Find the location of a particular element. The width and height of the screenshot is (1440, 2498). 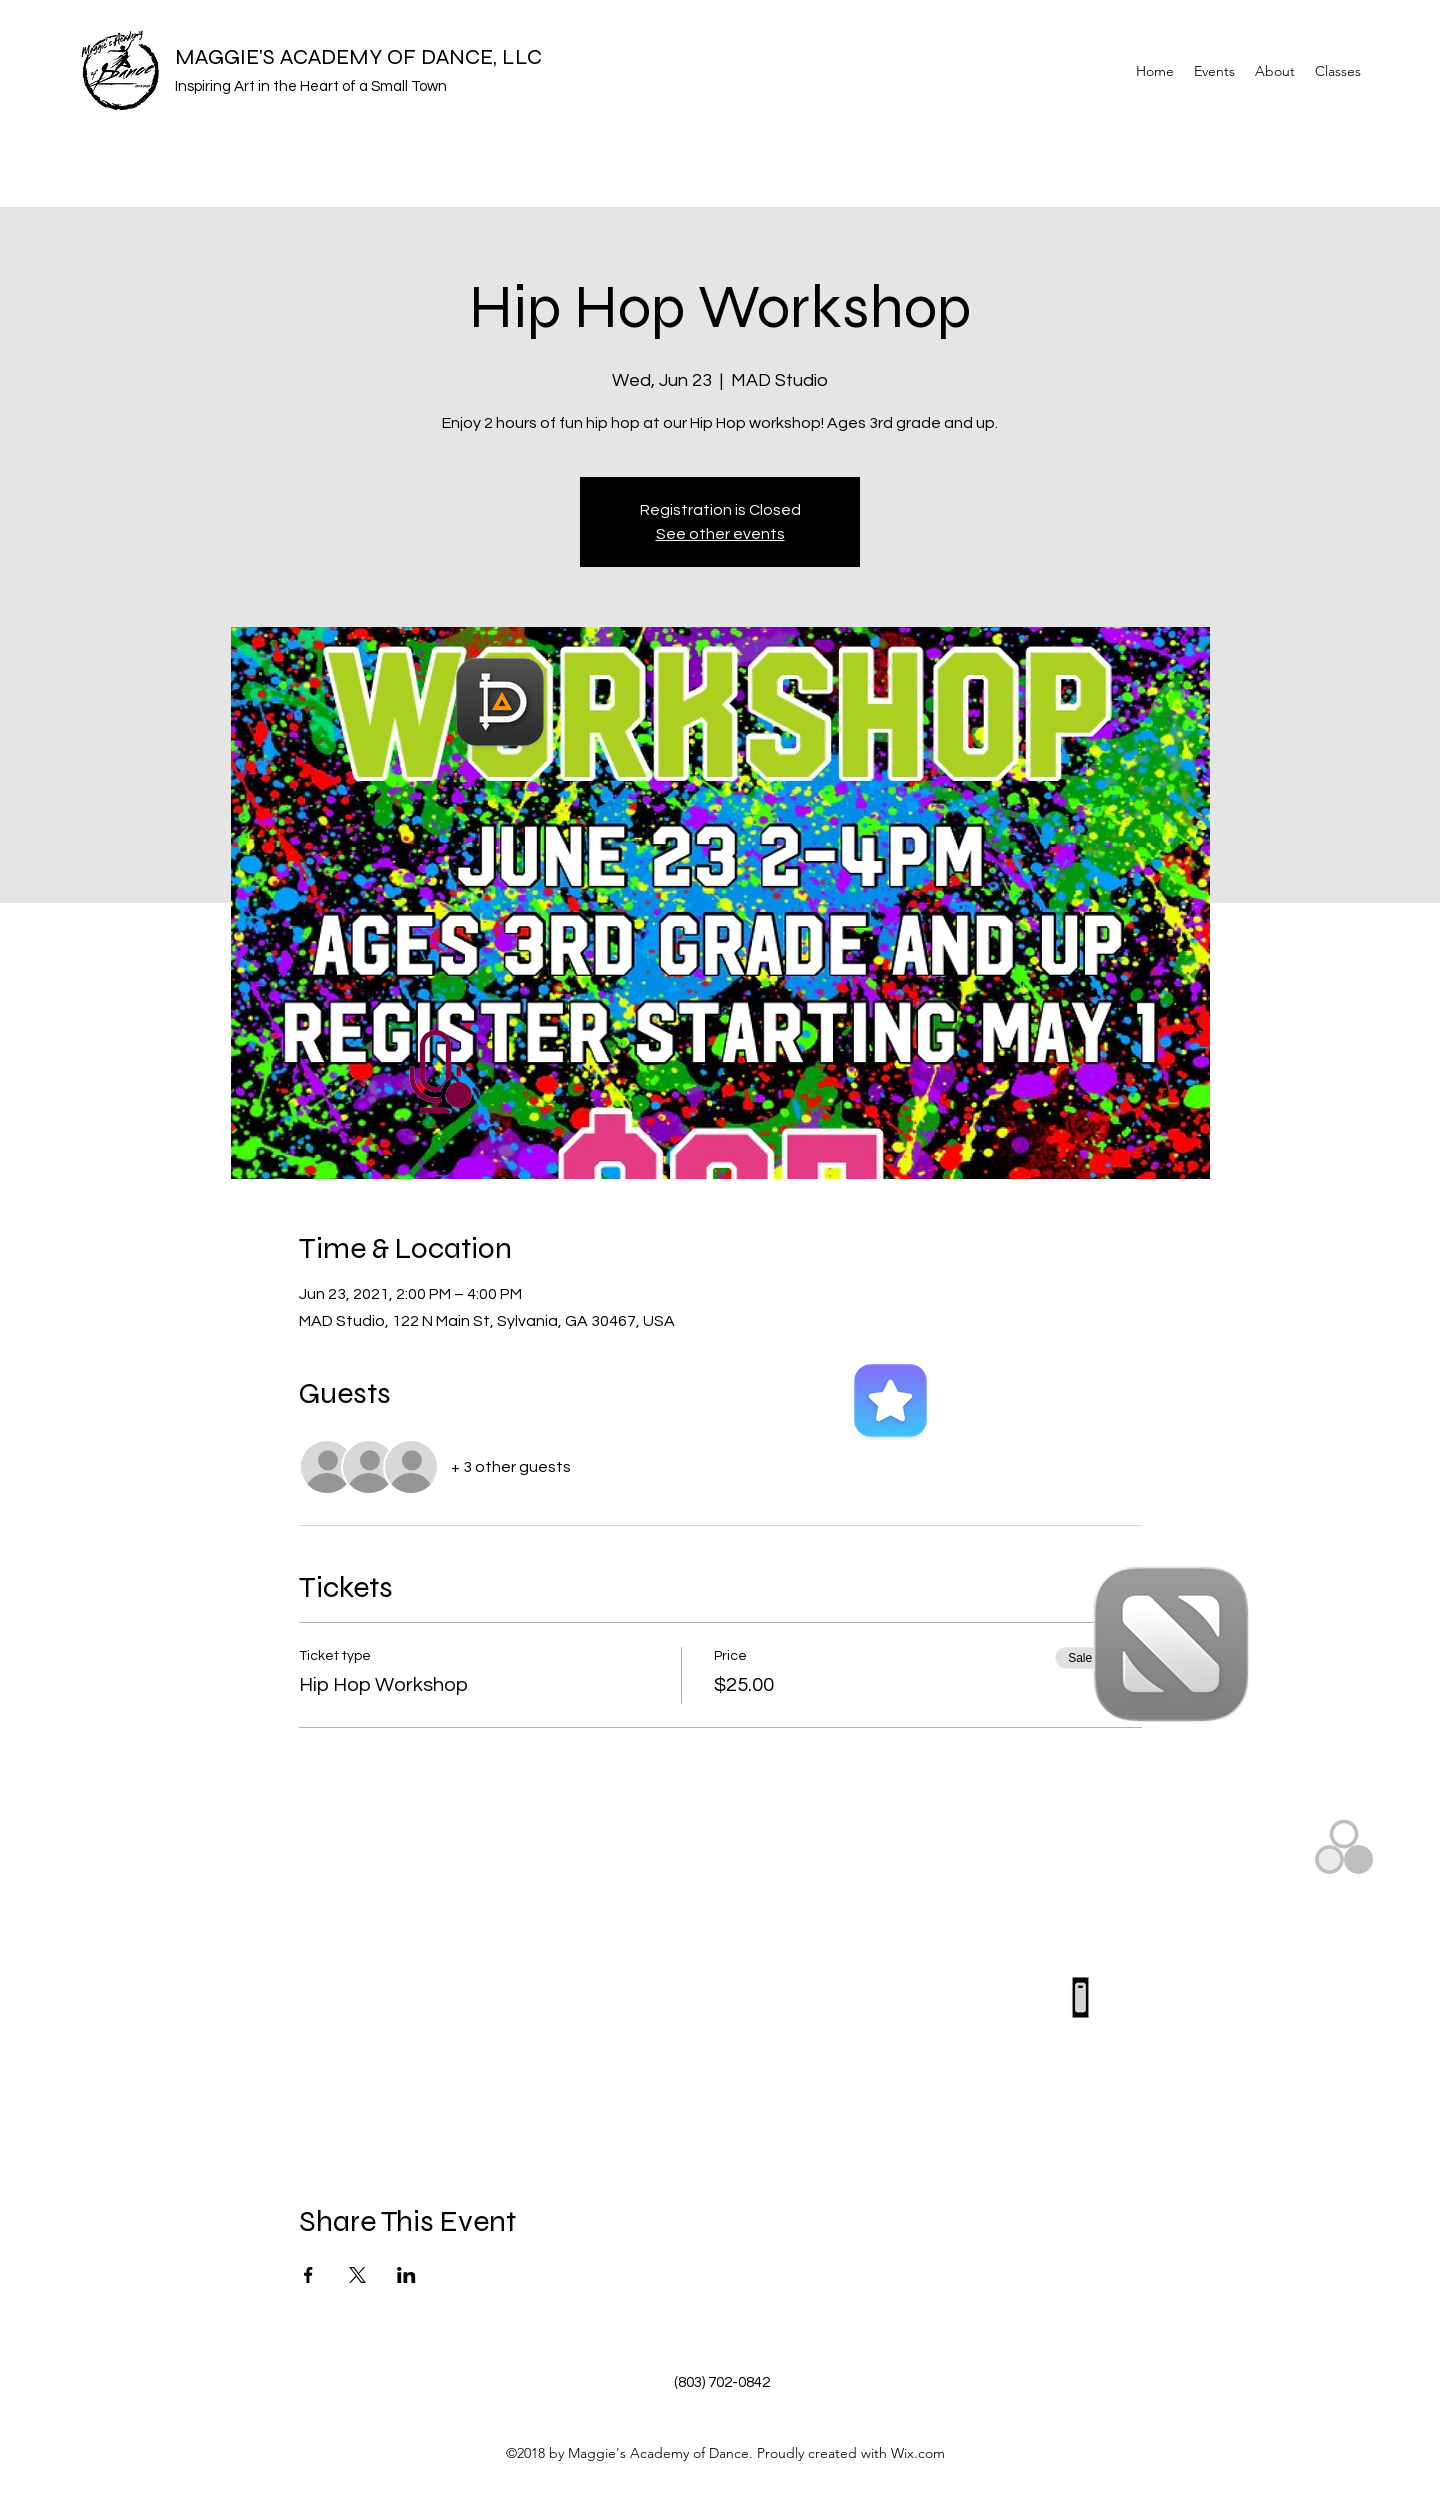

open dia diagramming application is located at coordinates (500, 702).